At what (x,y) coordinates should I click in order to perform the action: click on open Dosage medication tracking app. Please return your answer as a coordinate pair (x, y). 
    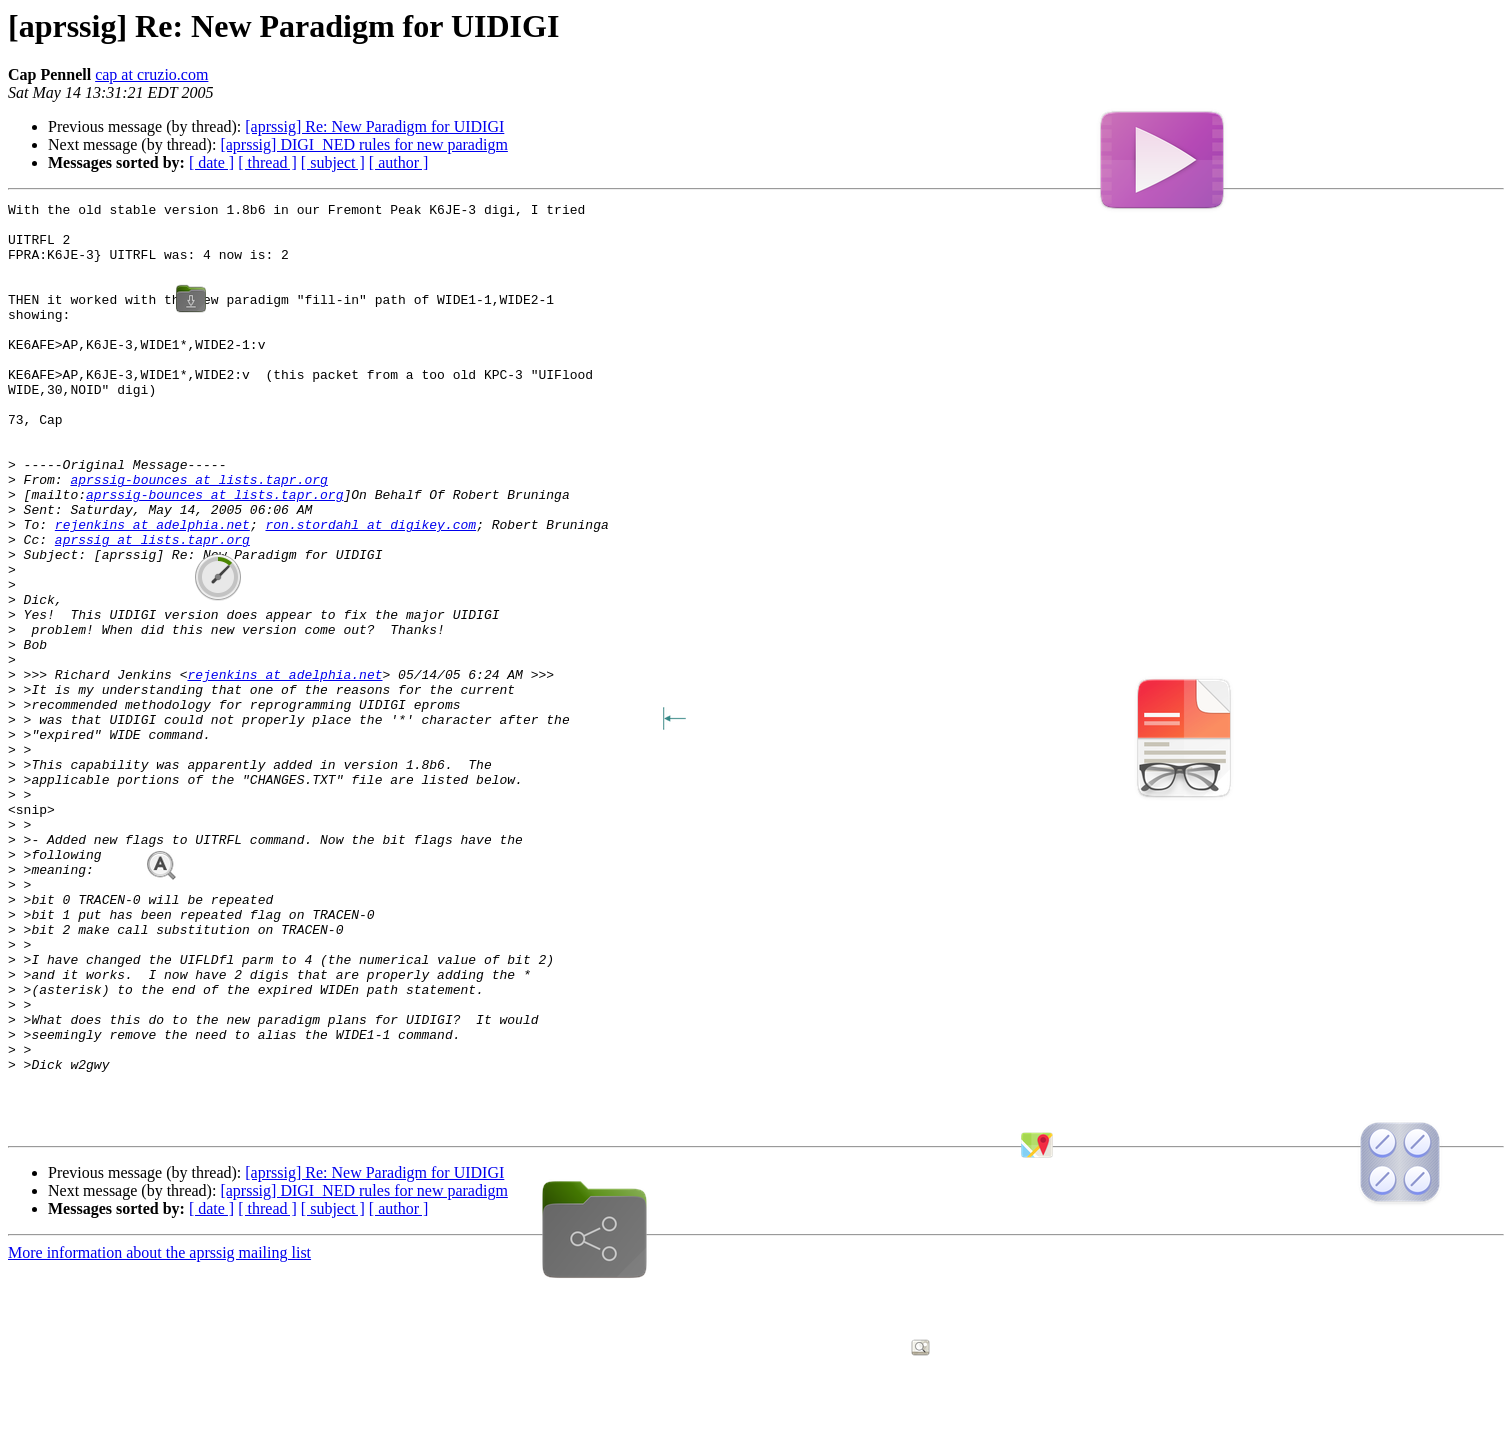
    Looking at the image, I should click on (1400, 1162).